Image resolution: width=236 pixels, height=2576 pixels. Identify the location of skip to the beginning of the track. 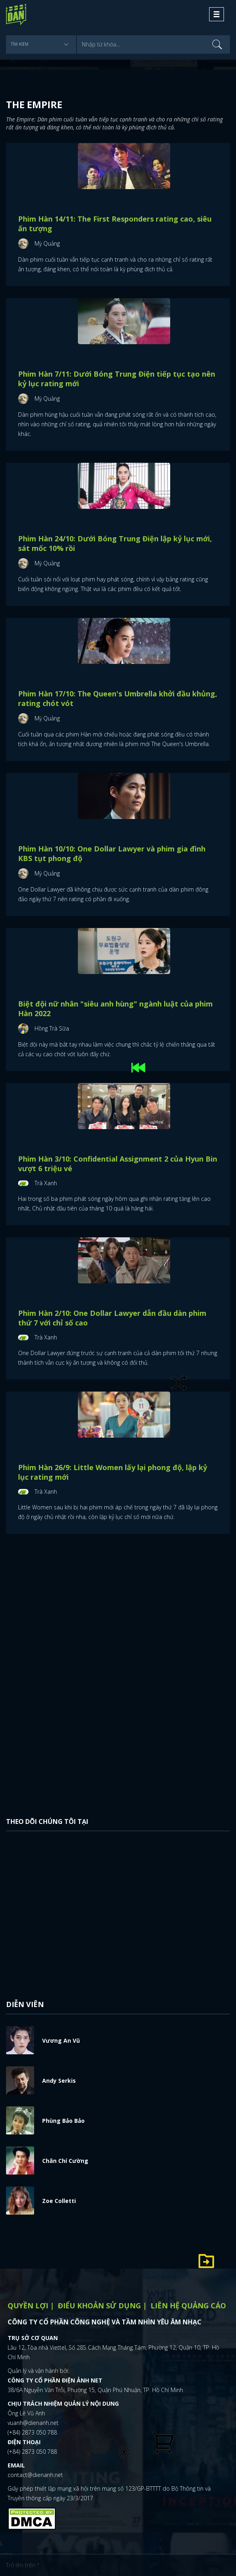
(138, 1067).